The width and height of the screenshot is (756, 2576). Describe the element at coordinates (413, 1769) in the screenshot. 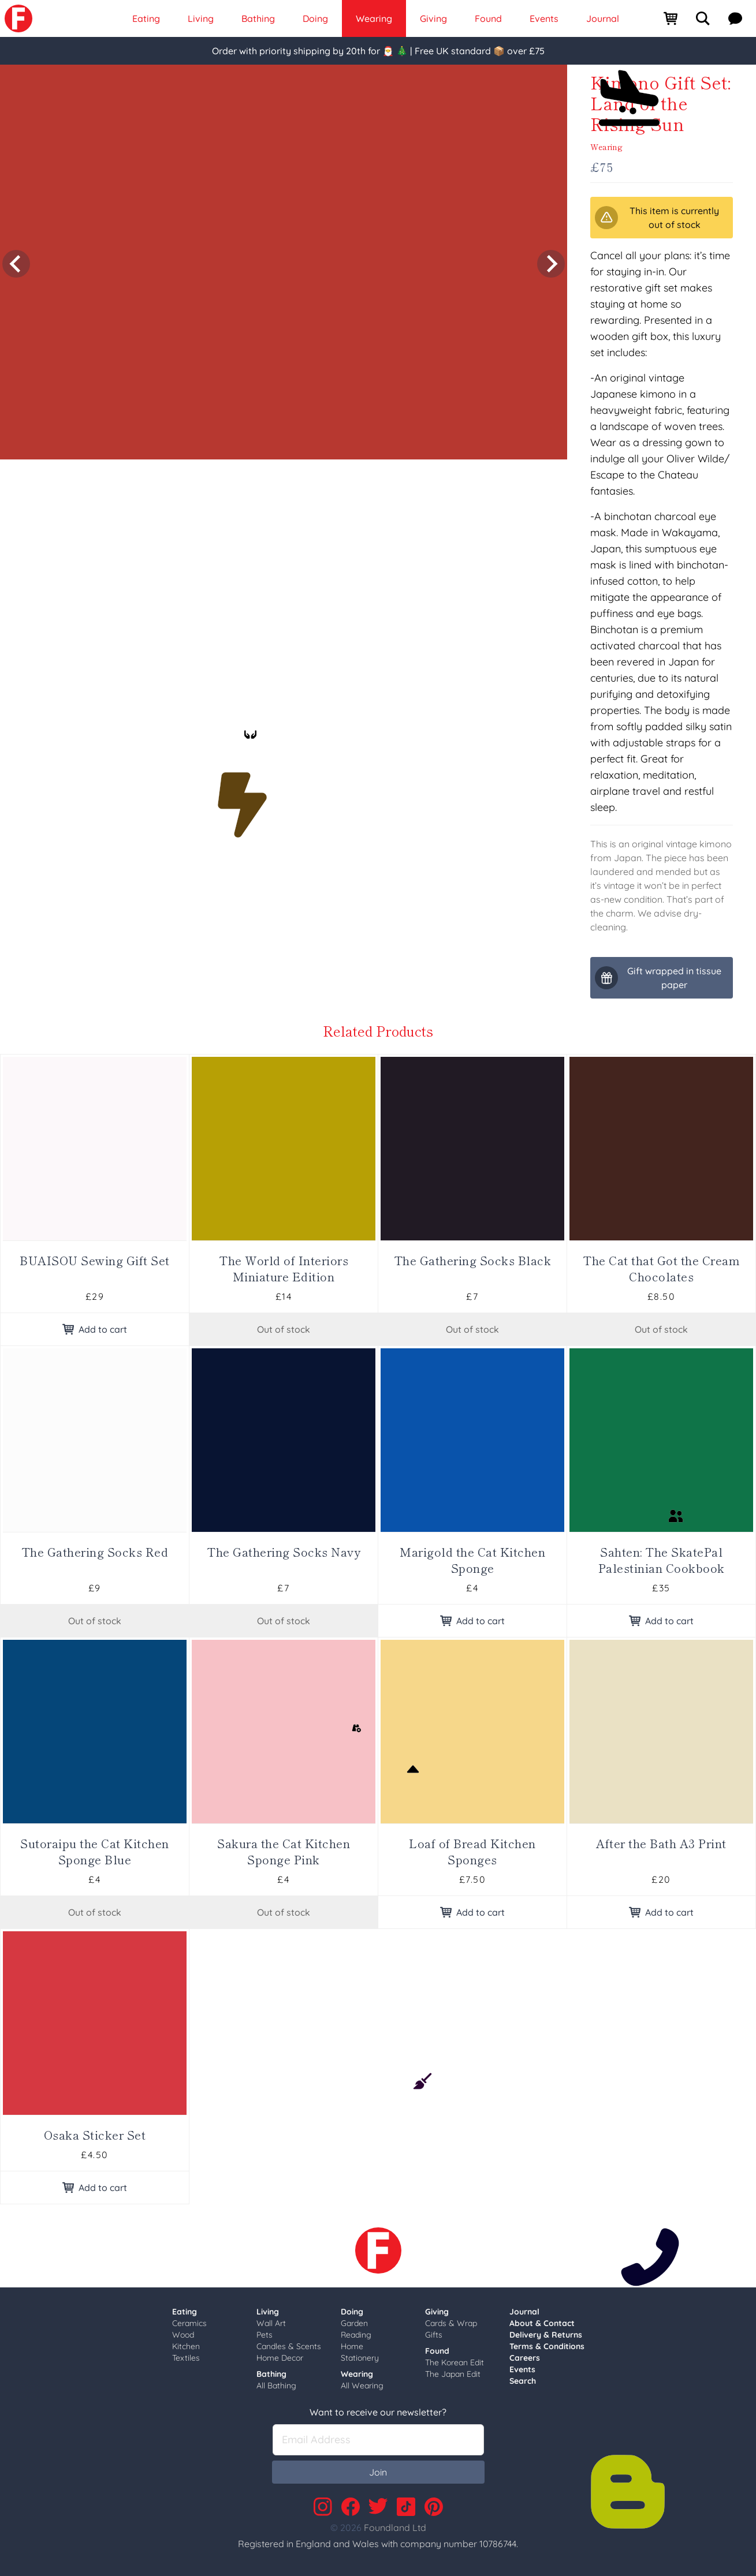

I see `collapse an expanded section` at that location.